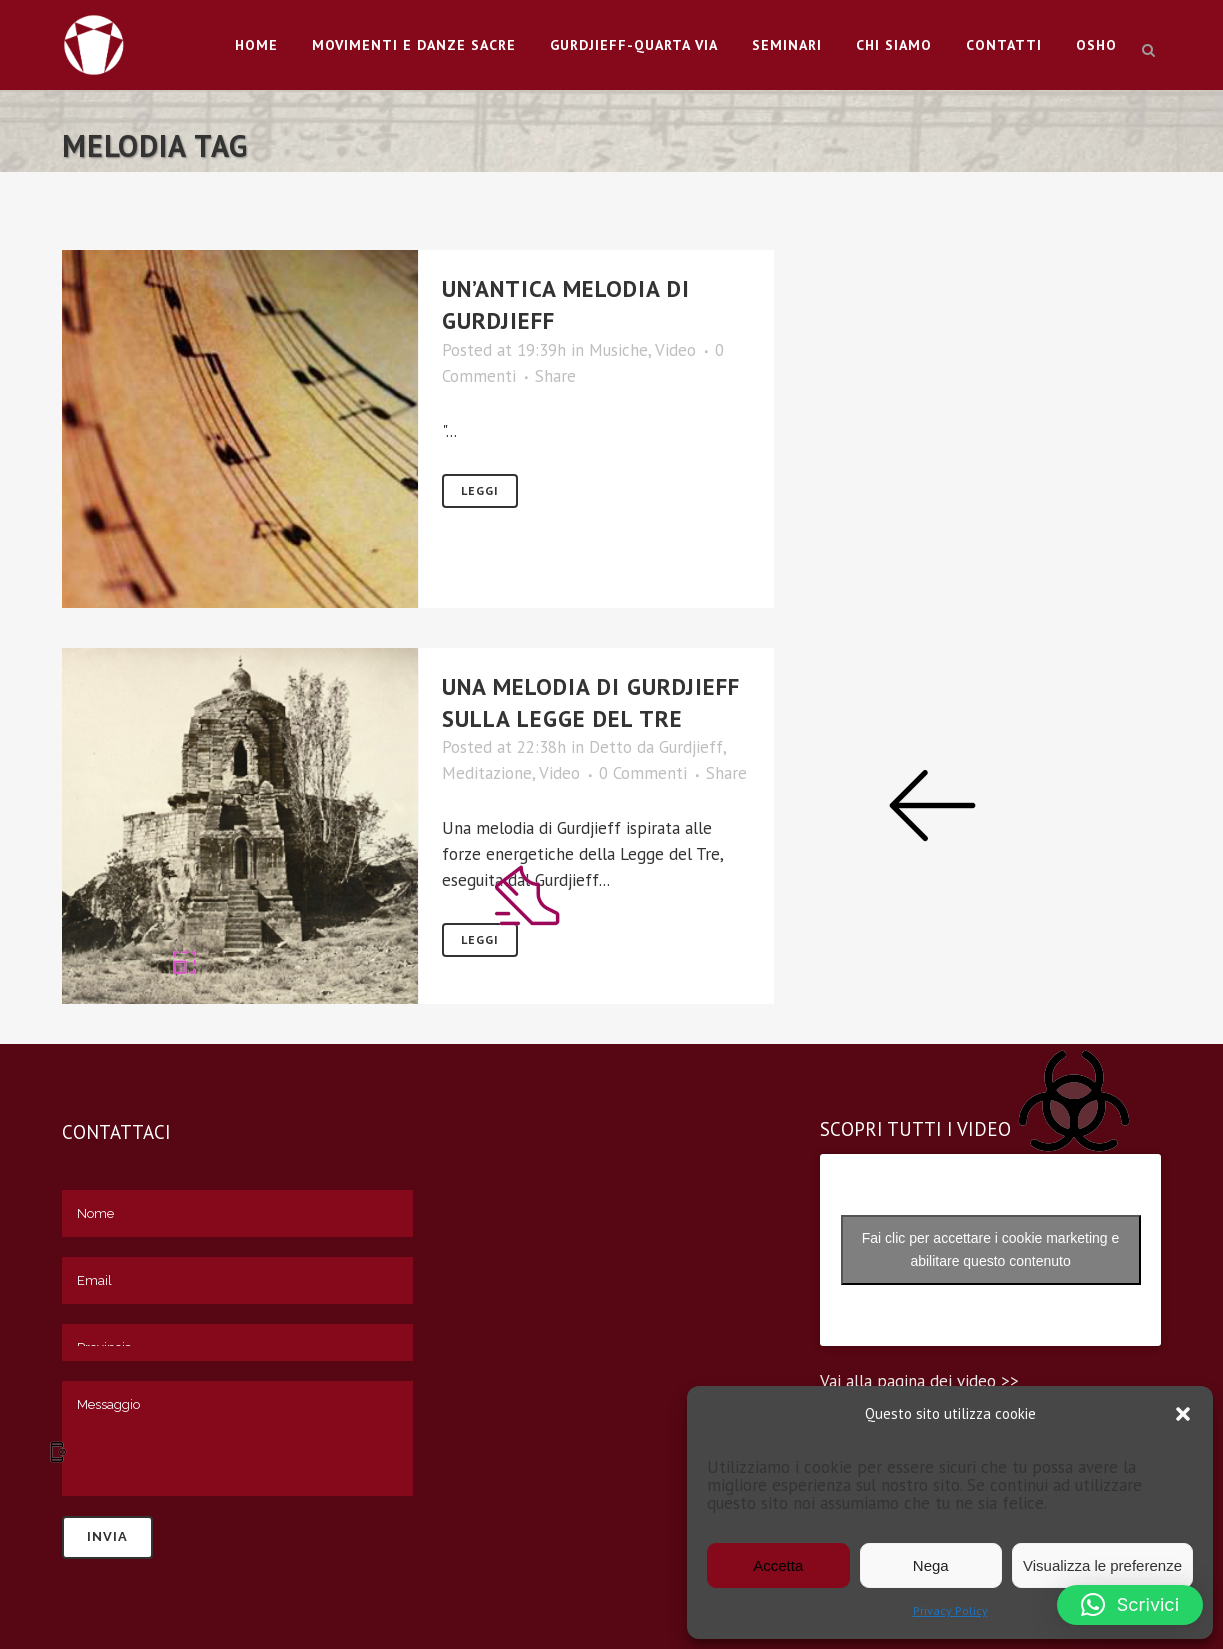  I want to click on resize an element or window, so click(184, 962).